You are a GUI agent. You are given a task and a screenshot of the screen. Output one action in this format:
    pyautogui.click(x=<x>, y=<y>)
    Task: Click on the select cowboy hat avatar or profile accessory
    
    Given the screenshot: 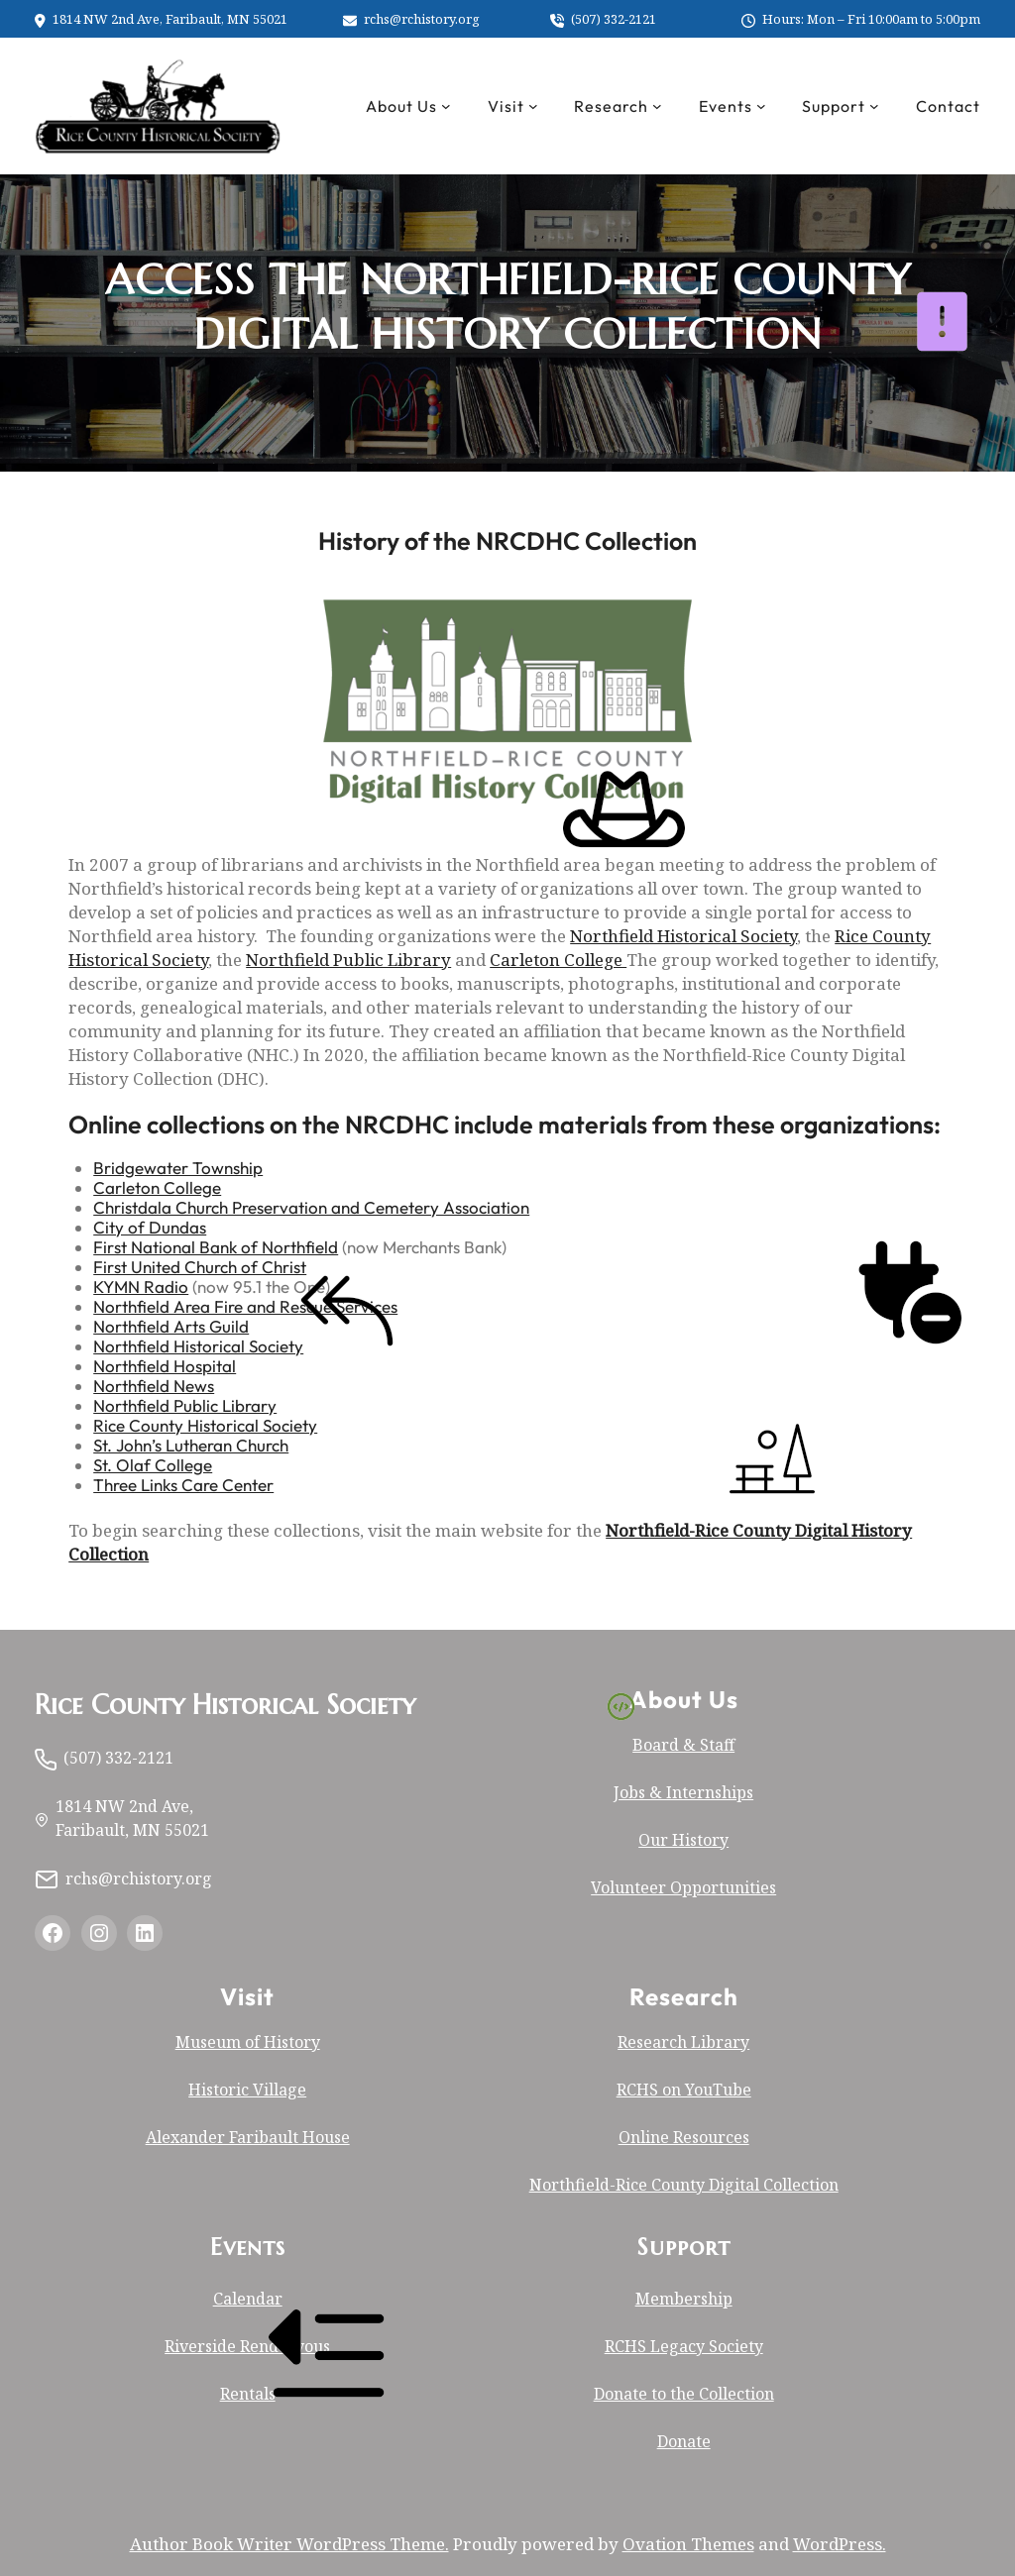 What is the action you would take?
    pyautogui.click(x=623, y=812)
    